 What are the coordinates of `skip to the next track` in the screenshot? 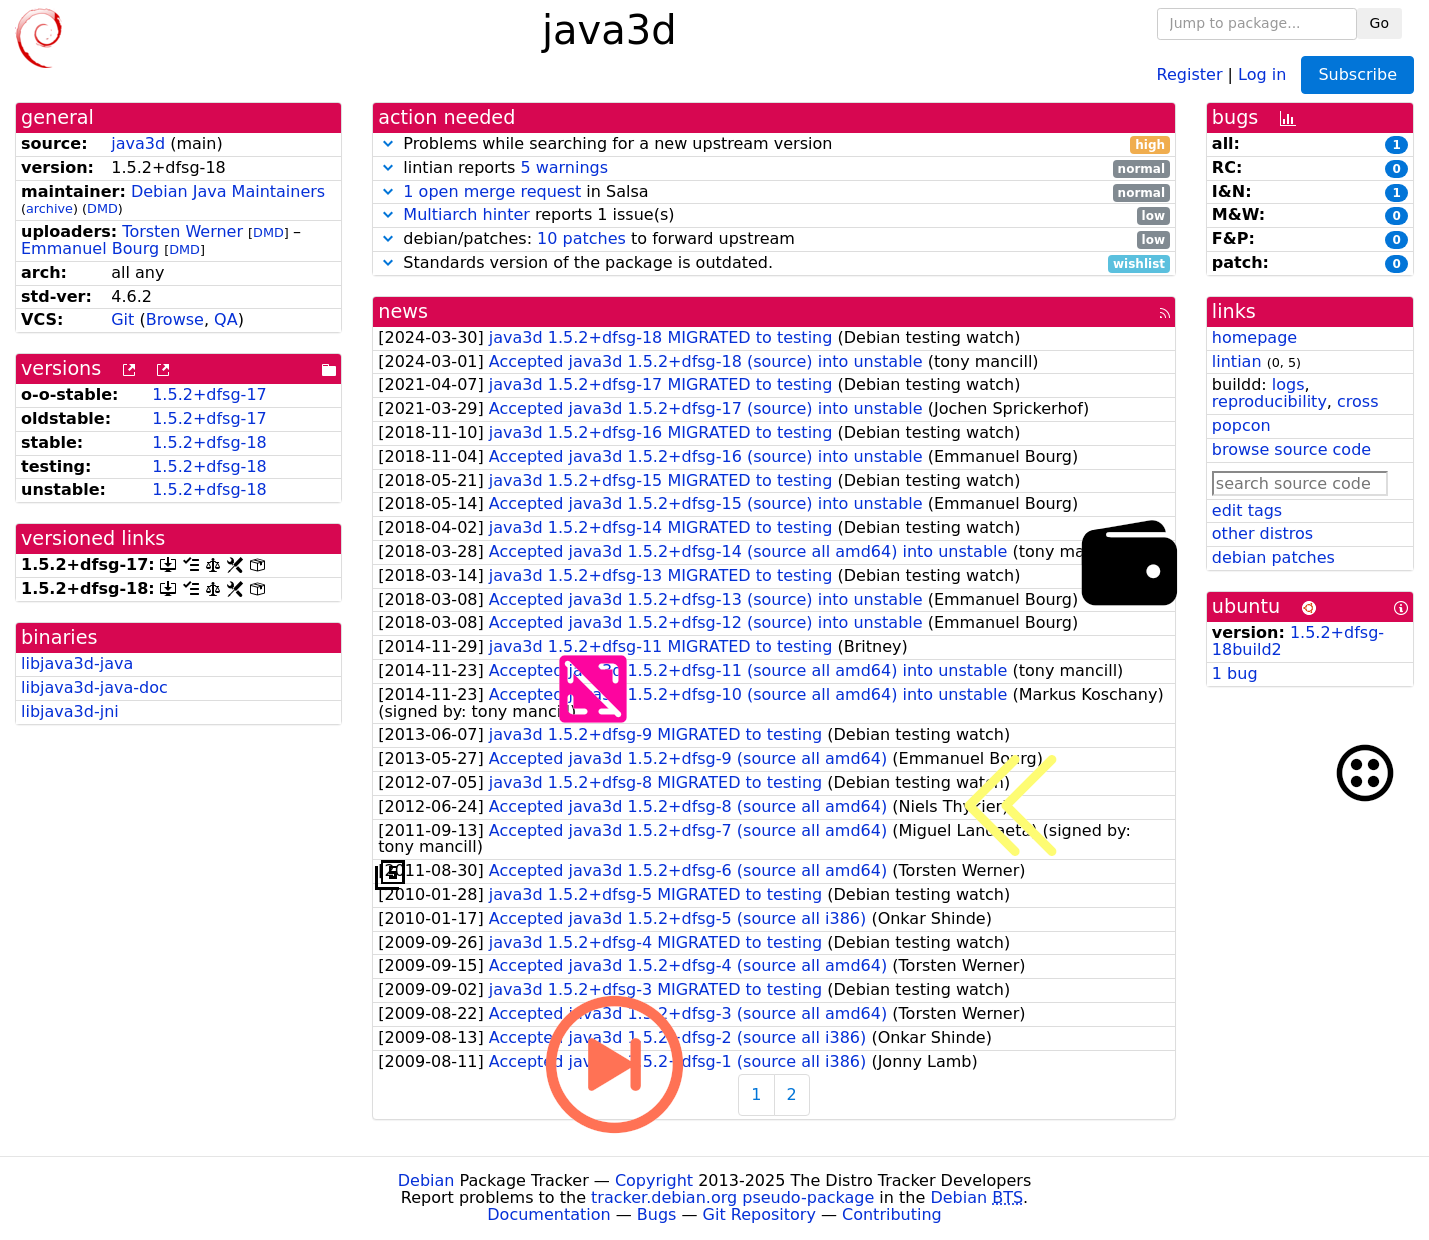 It's located at (614, 1064).